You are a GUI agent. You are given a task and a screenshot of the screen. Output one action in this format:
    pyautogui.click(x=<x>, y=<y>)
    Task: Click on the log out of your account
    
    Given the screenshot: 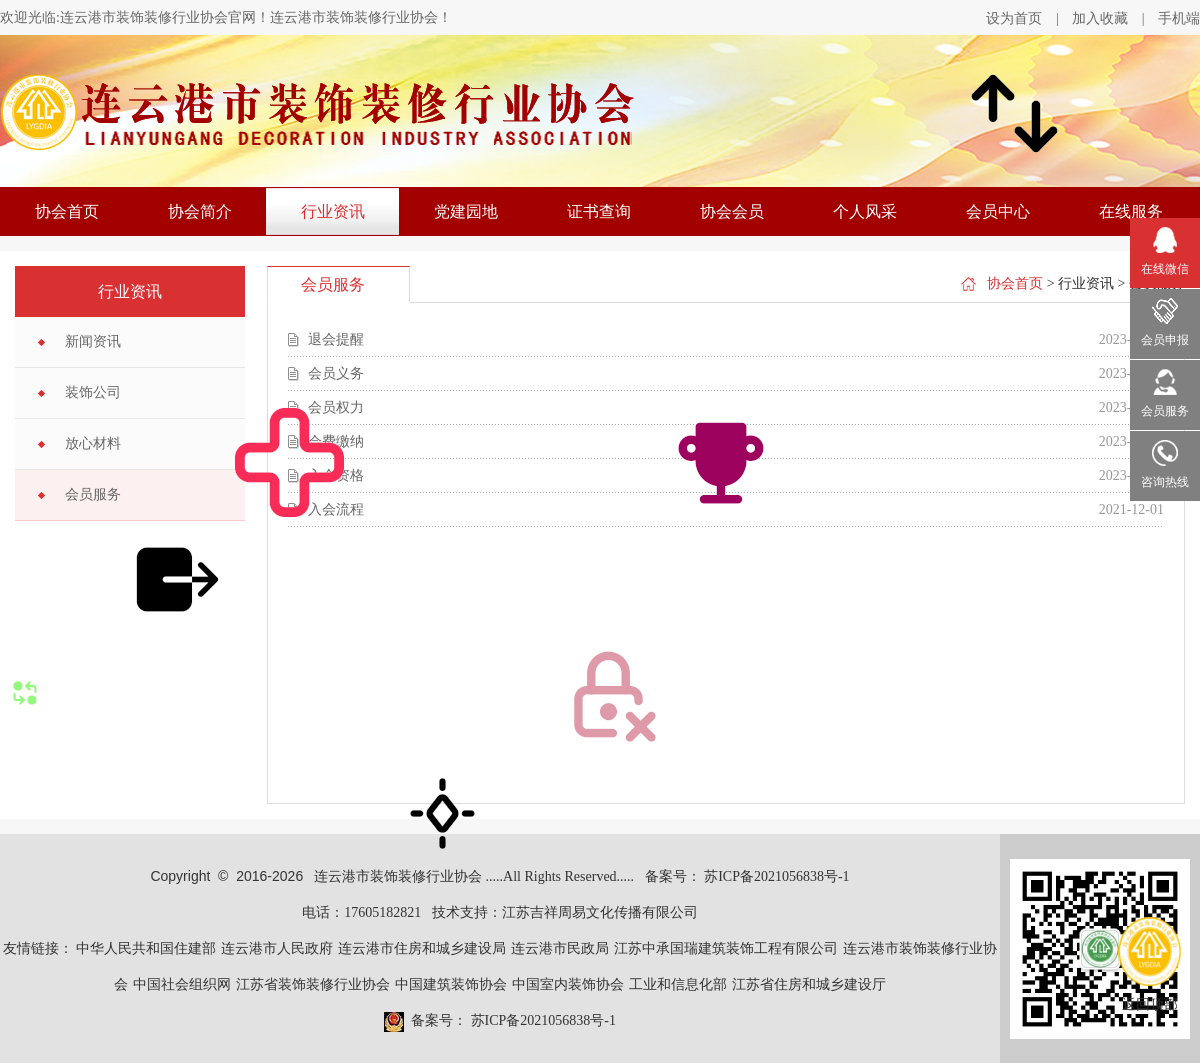 What is the action you would take?
    pyautogui.click(x=177, y=579)
    